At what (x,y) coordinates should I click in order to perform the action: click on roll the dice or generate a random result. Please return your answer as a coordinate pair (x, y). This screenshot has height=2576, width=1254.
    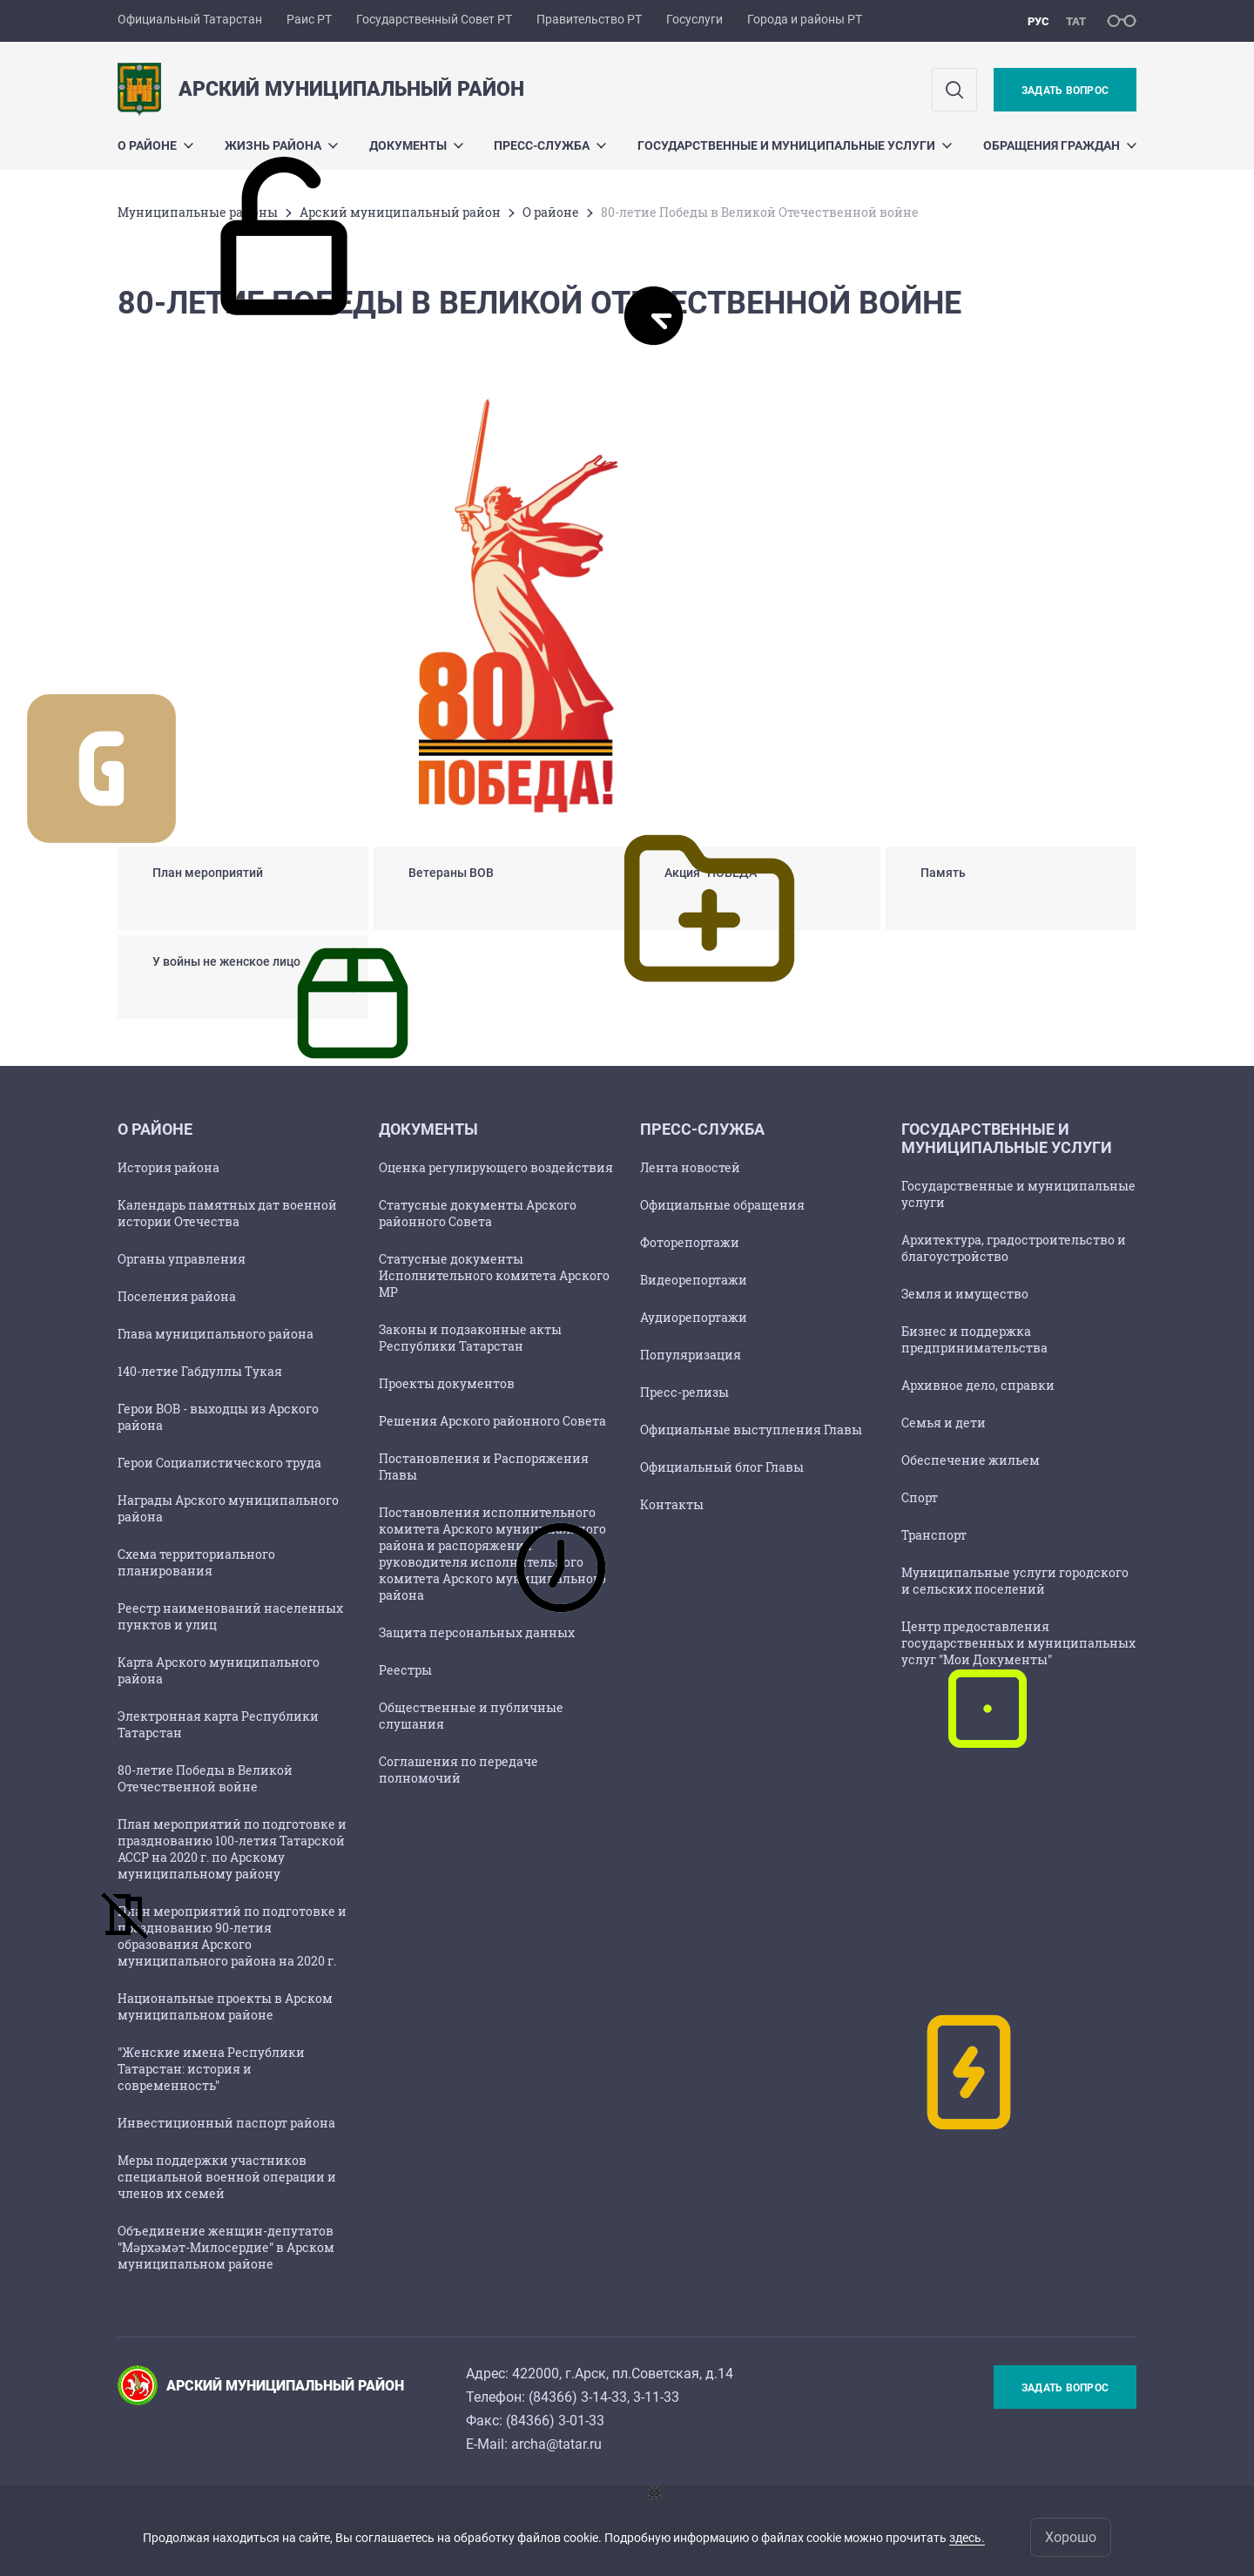
    Looking at the image, I should click on (988, 1709).